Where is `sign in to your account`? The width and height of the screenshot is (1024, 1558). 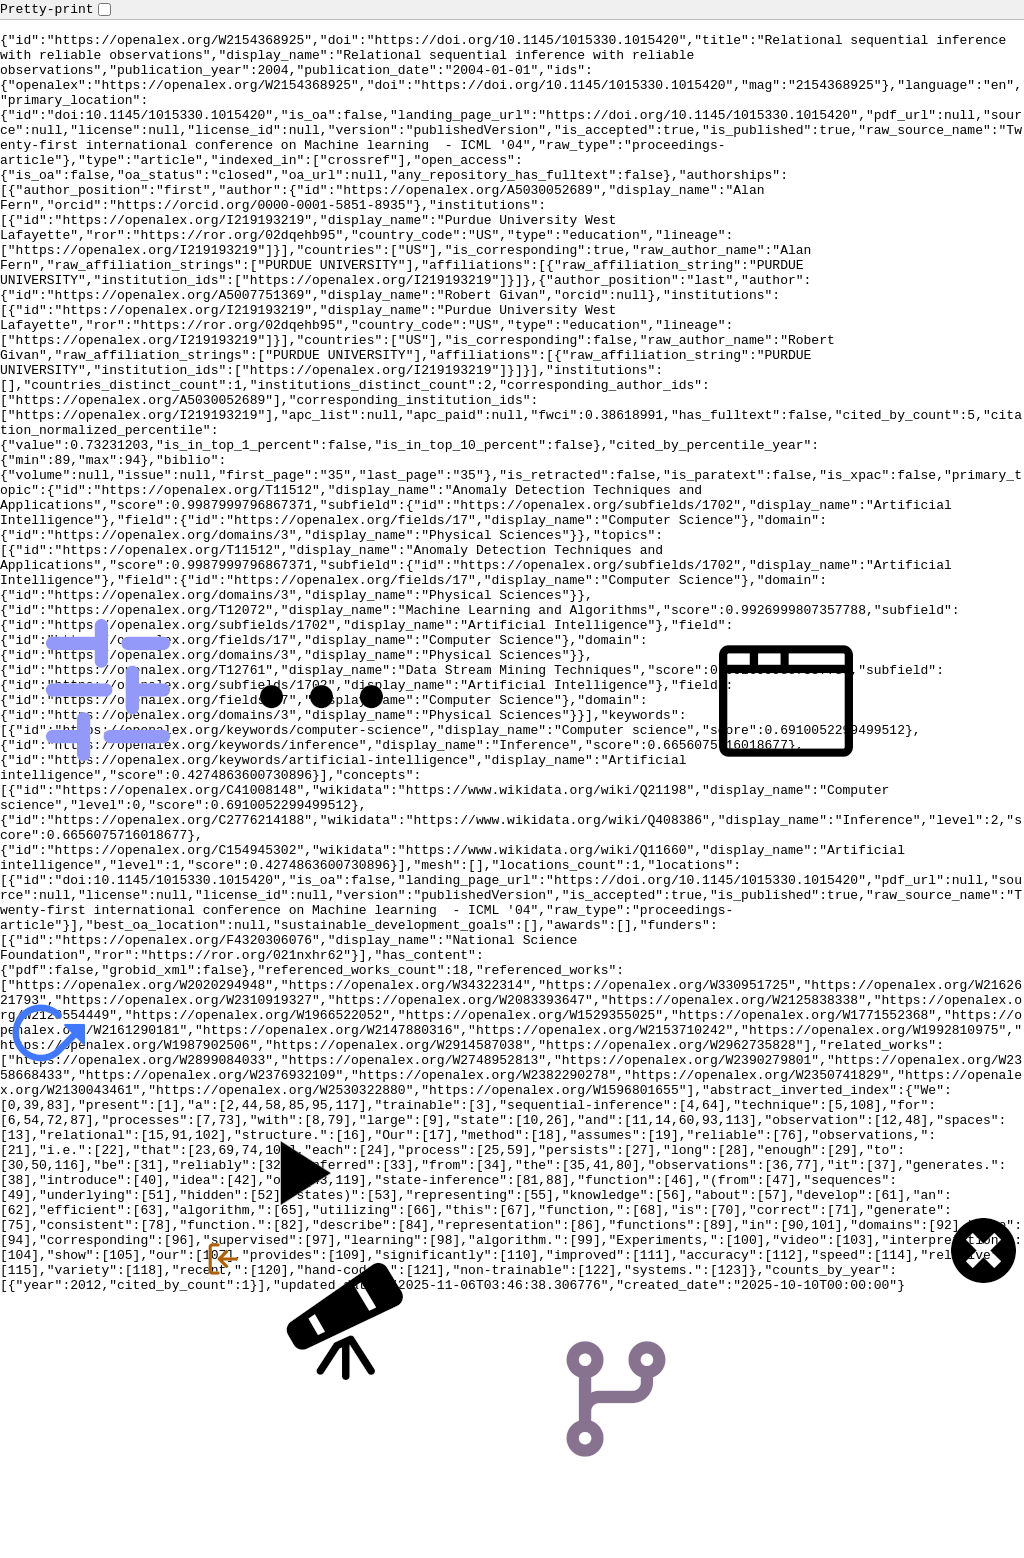 sign in to your account is located at coordinates (222, 1259).